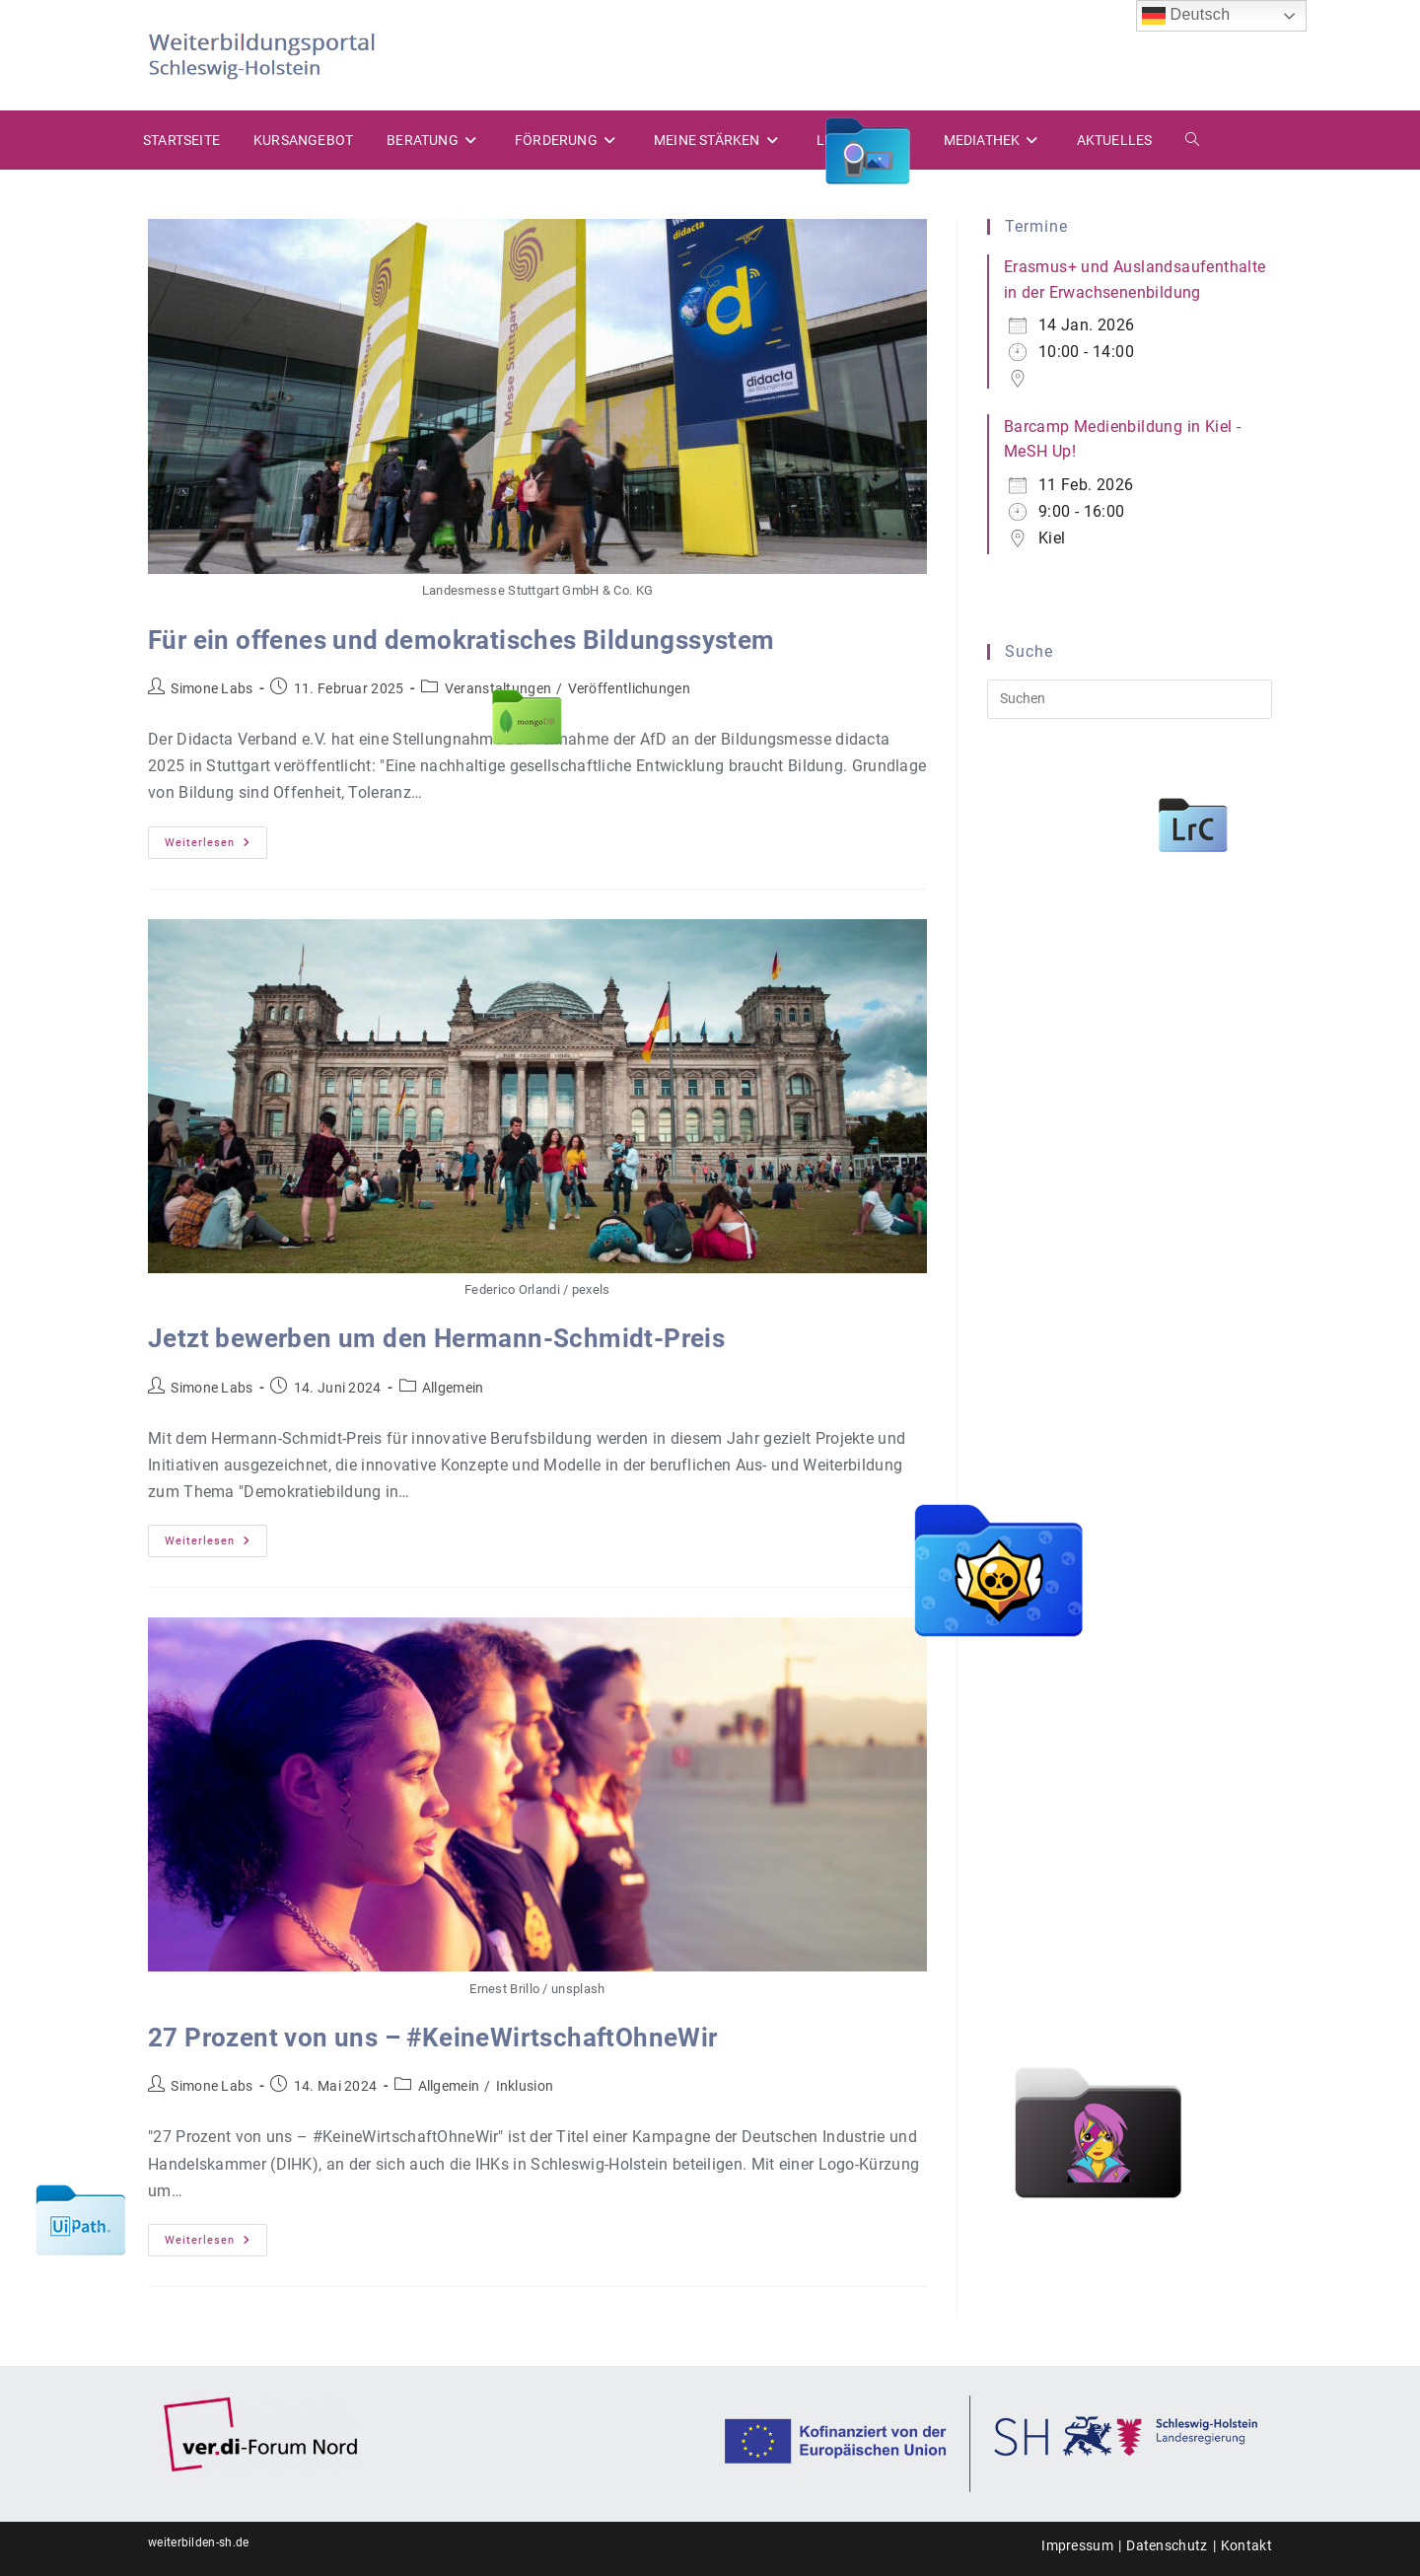 Image resolution: width=1420 pixels, height=2576 pixels. I want to click on open UiPath project folder, so click(80, 2222).